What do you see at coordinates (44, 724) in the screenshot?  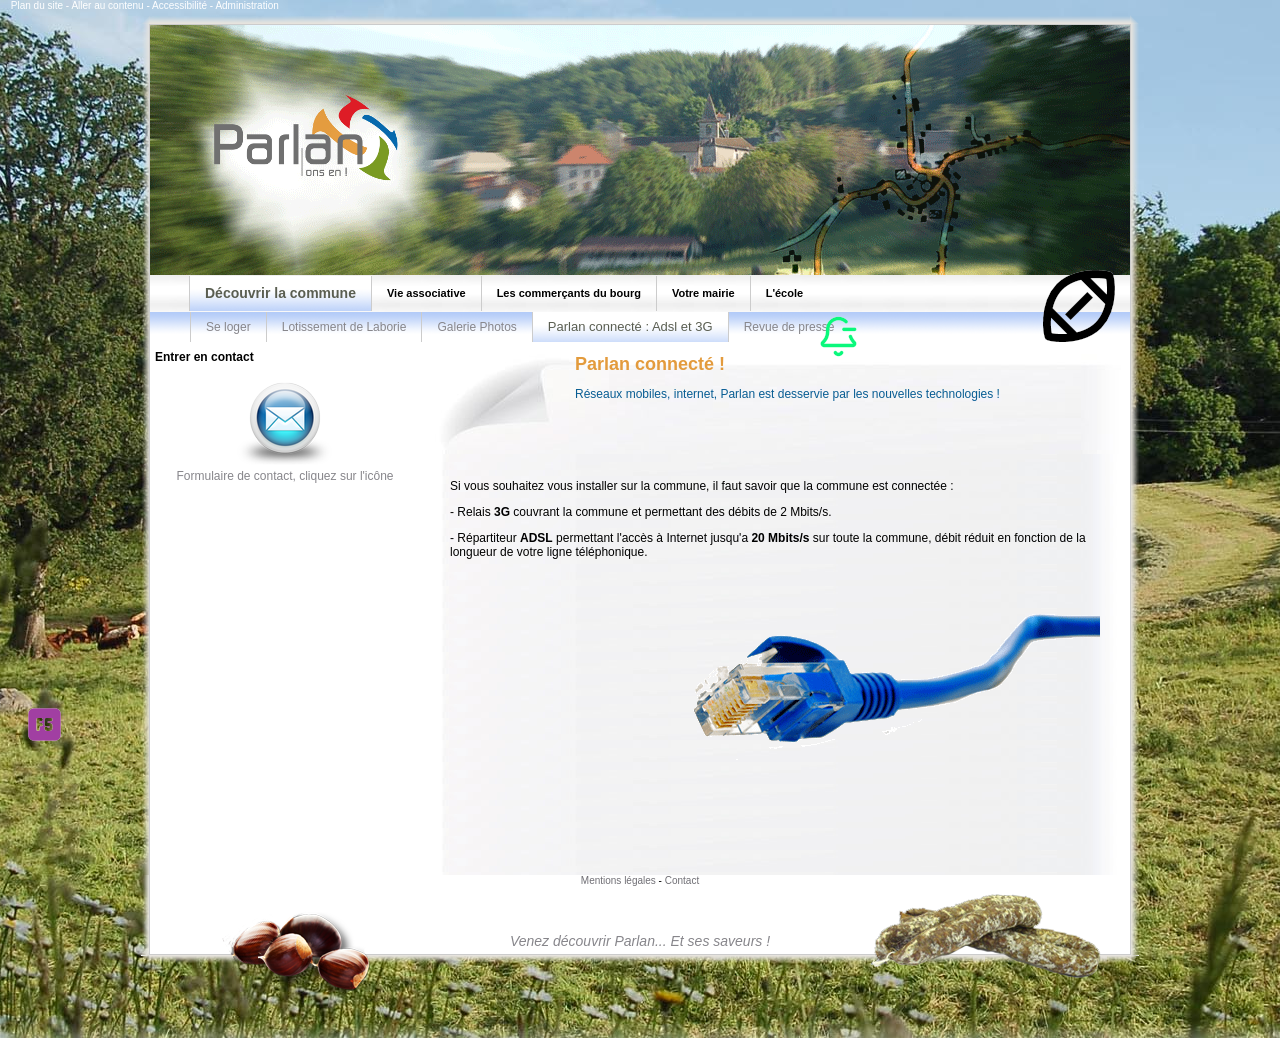 I see `press F5 to refresh the page` at bounding box center [44, 724].